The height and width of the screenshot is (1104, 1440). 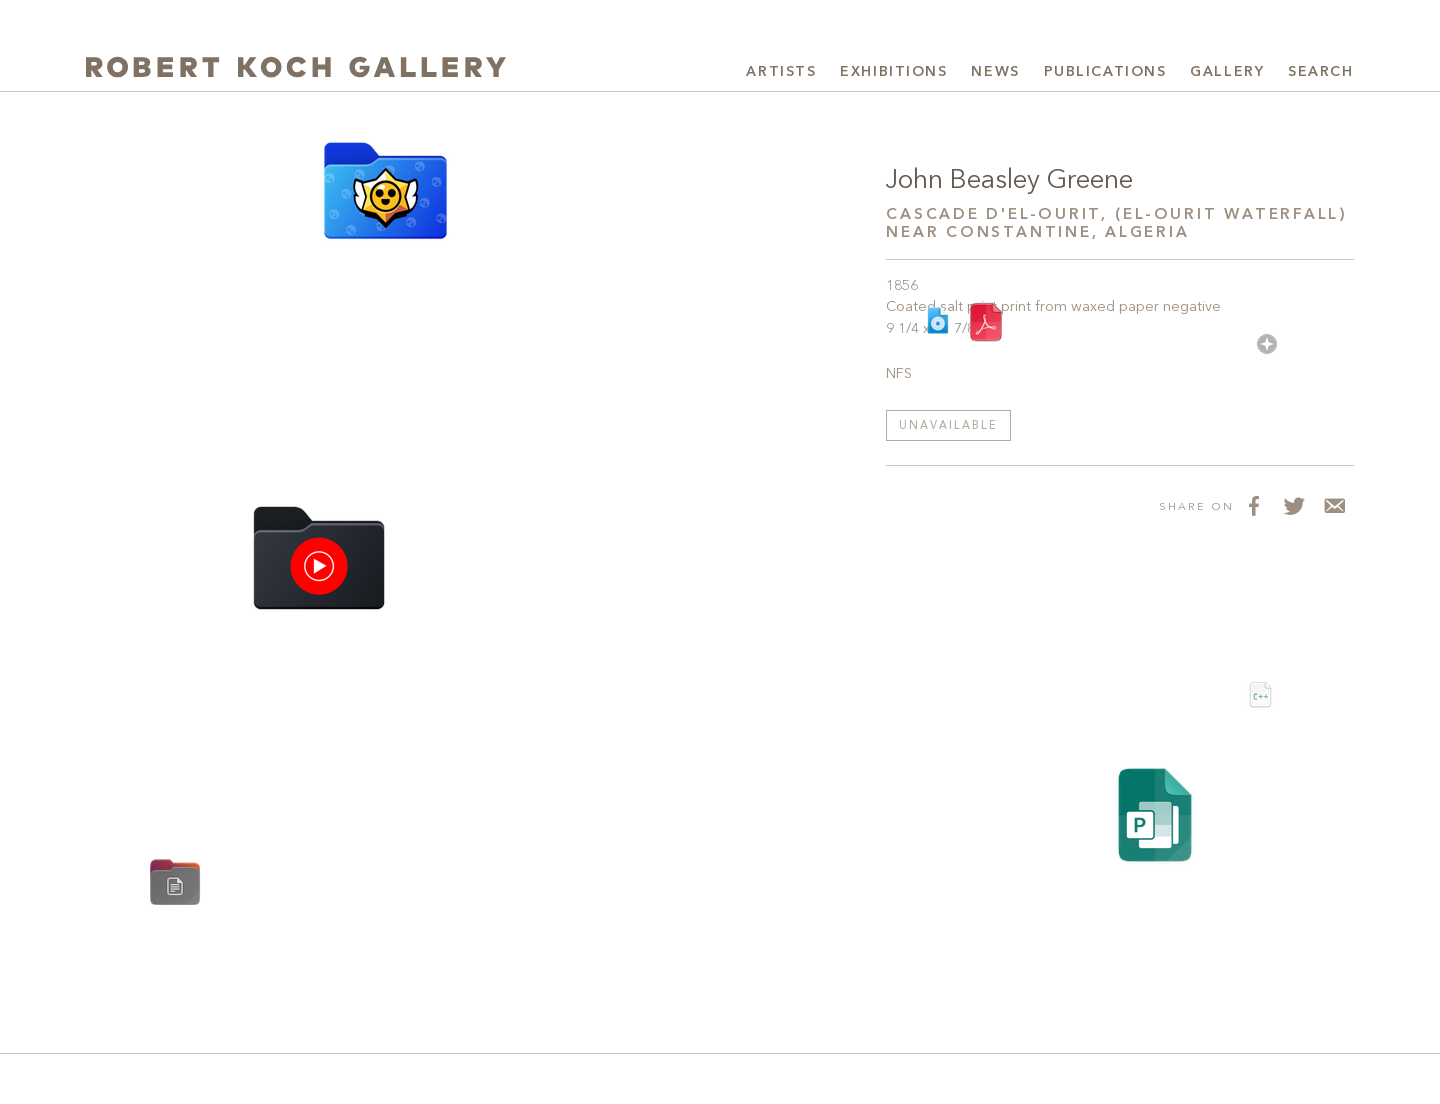 What do you see at coordinates (986, 322) in the screenshot?
I see `open a pdf document` at bounding box center [986, 322].